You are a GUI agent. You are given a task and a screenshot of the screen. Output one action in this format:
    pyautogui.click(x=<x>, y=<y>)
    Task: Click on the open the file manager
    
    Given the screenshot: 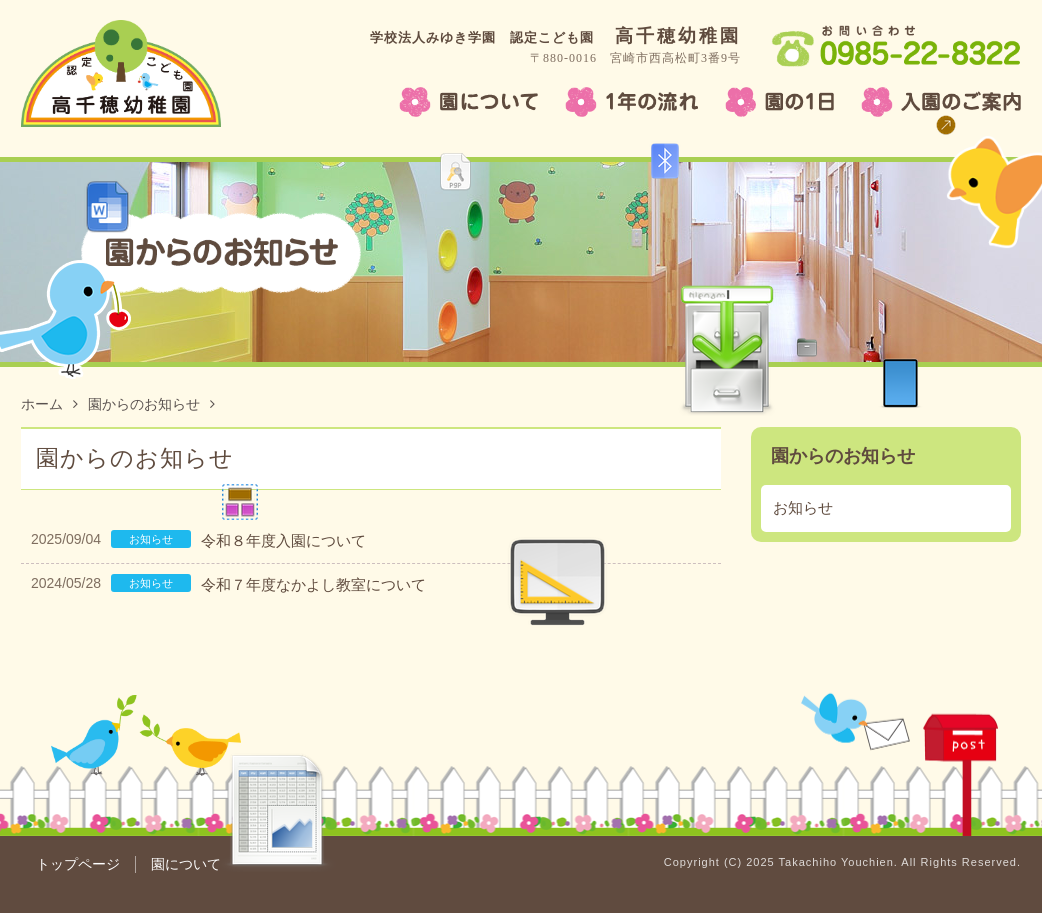 What is the action you would take?
    pyautogui.click(x=807, y=347)
    